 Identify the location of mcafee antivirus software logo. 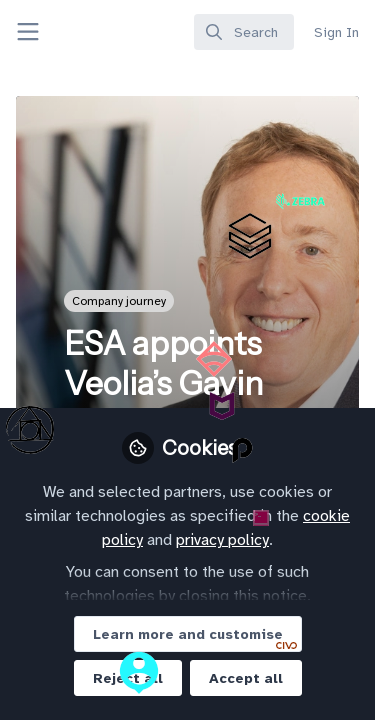
(222, 406).